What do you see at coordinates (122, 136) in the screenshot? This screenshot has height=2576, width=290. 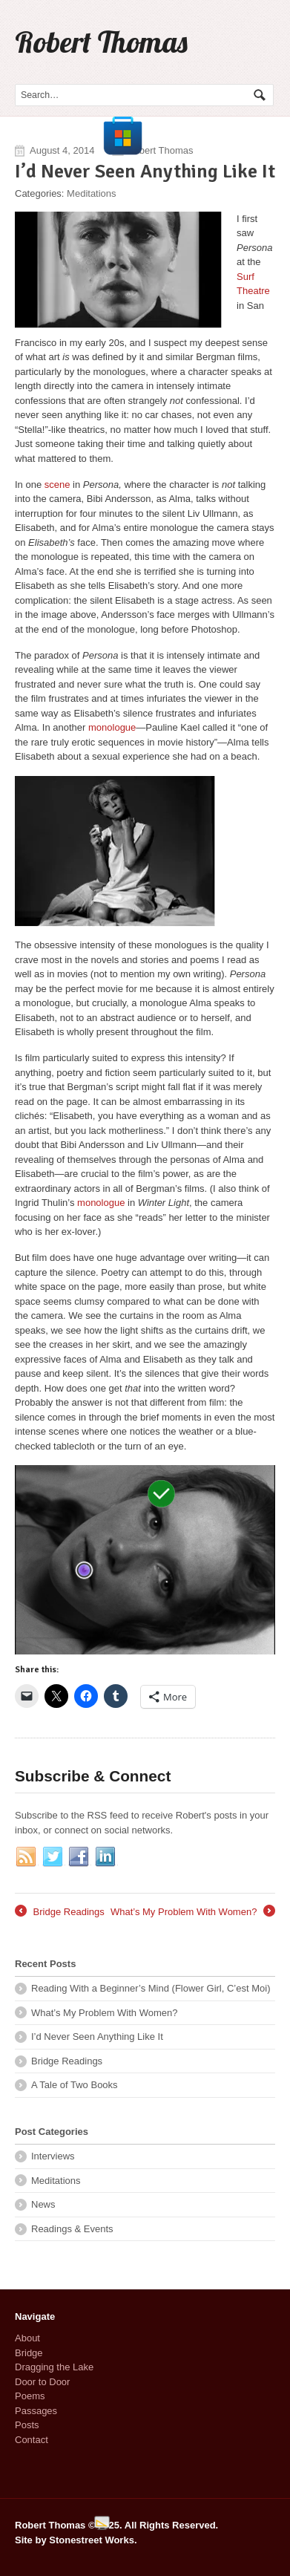 I see `open the Microsoft Store app` at bounding box center [122, 136].